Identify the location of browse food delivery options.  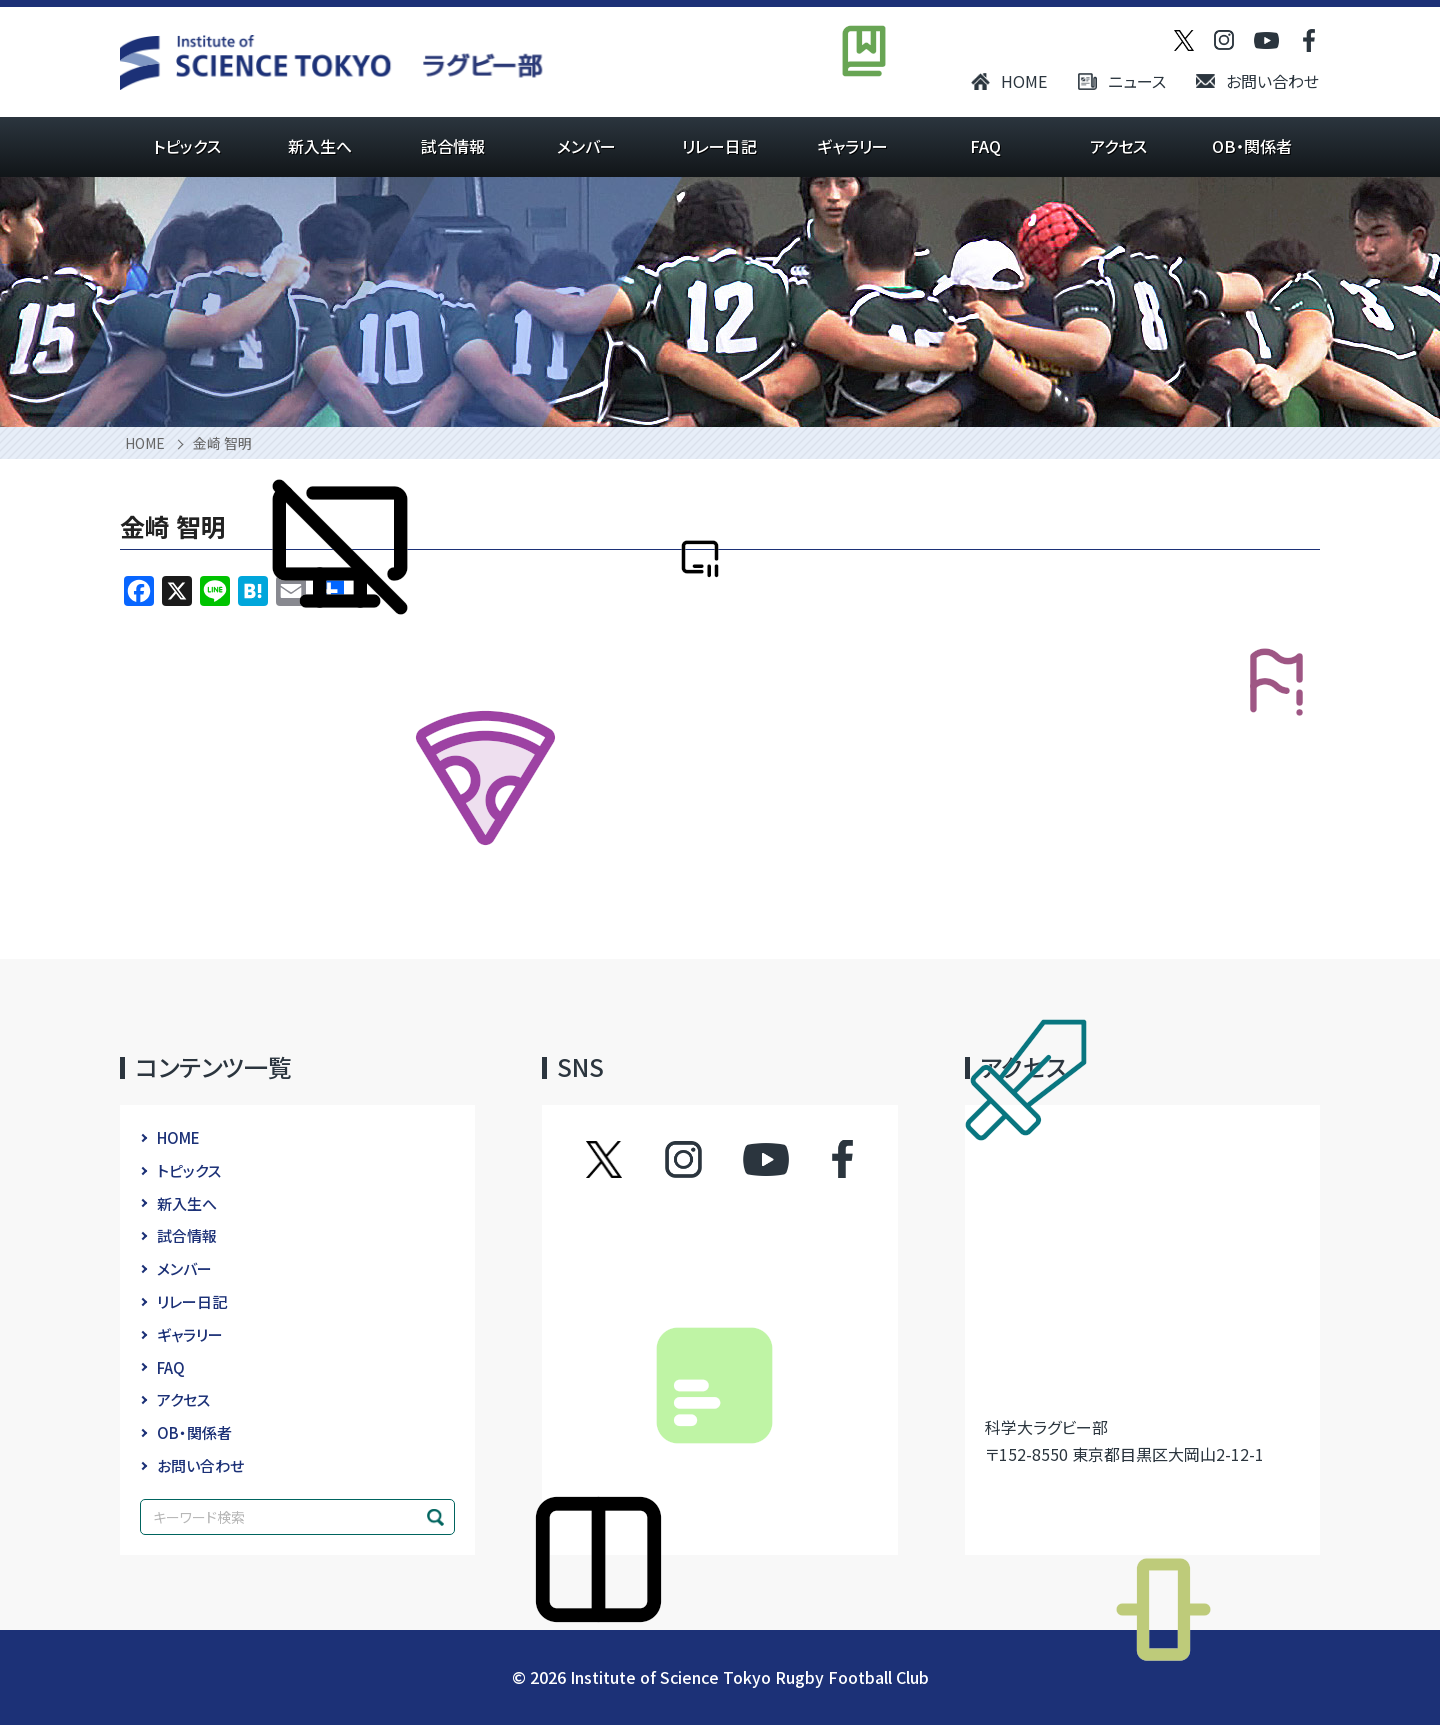
(485, 775).